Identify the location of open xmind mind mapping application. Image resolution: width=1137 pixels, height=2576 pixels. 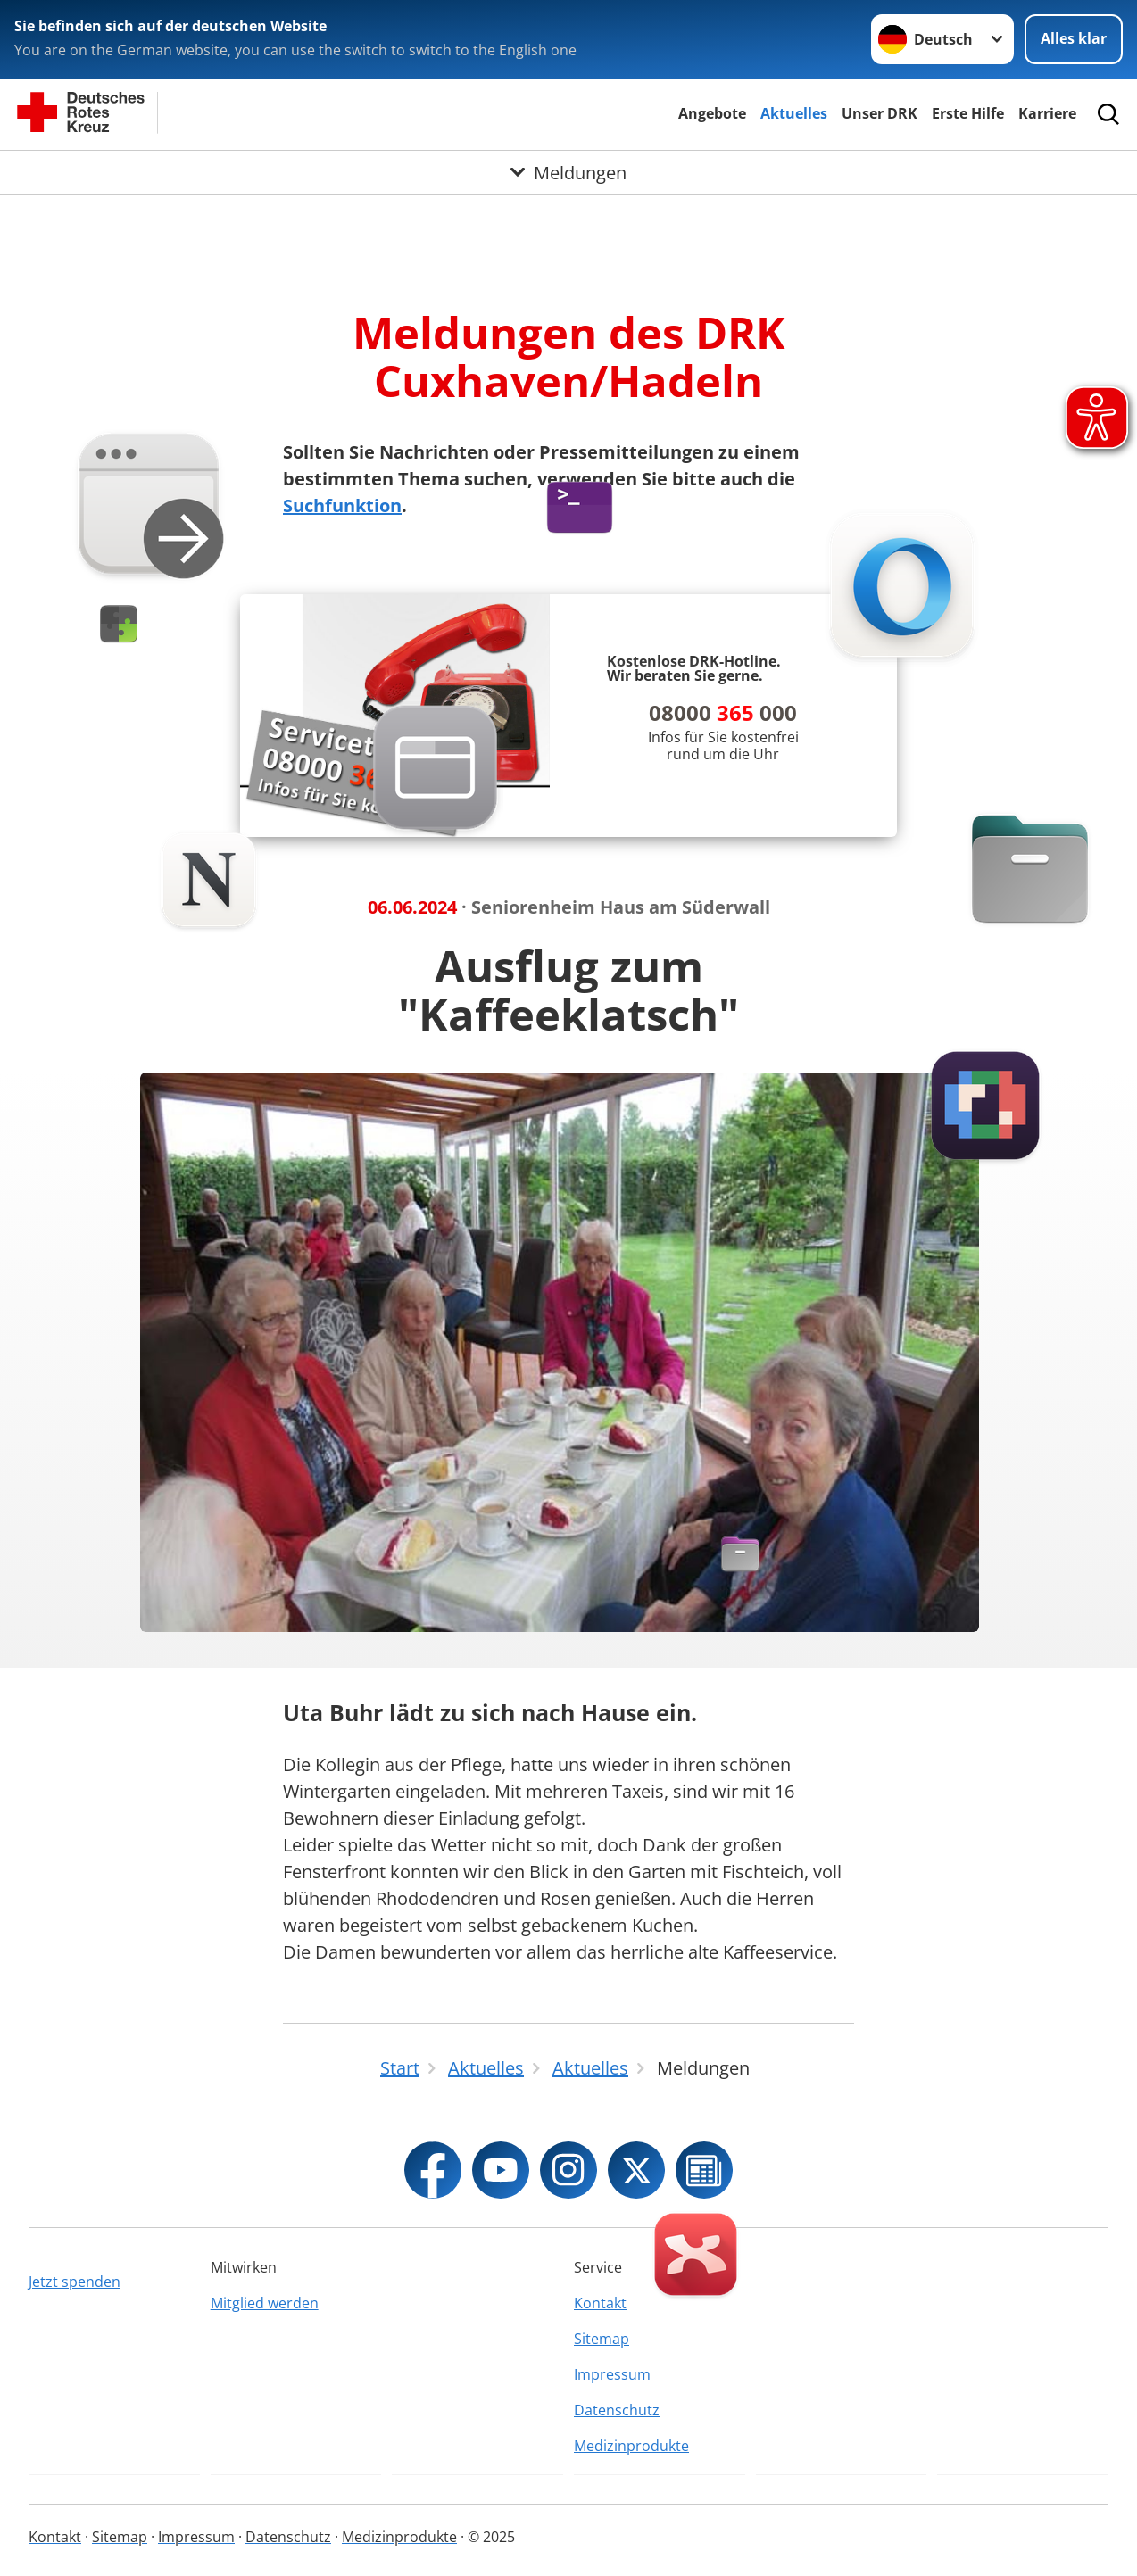
(695, 2254).